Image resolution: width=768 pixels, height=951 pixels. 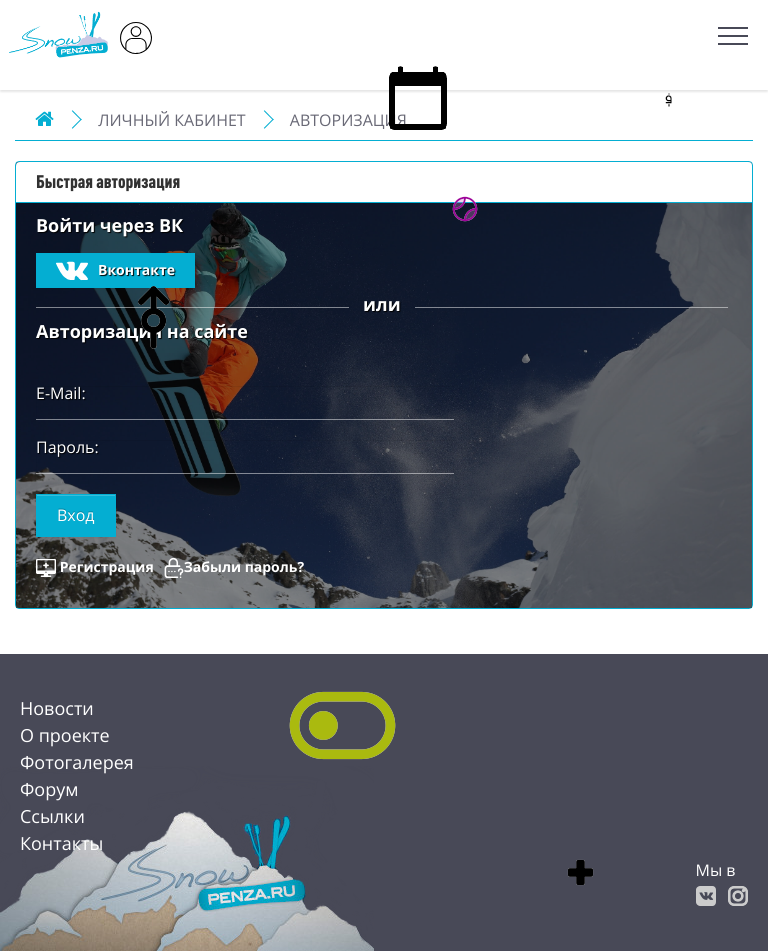 I want to click on toggle switch in off position, so click(x=342, y=725).